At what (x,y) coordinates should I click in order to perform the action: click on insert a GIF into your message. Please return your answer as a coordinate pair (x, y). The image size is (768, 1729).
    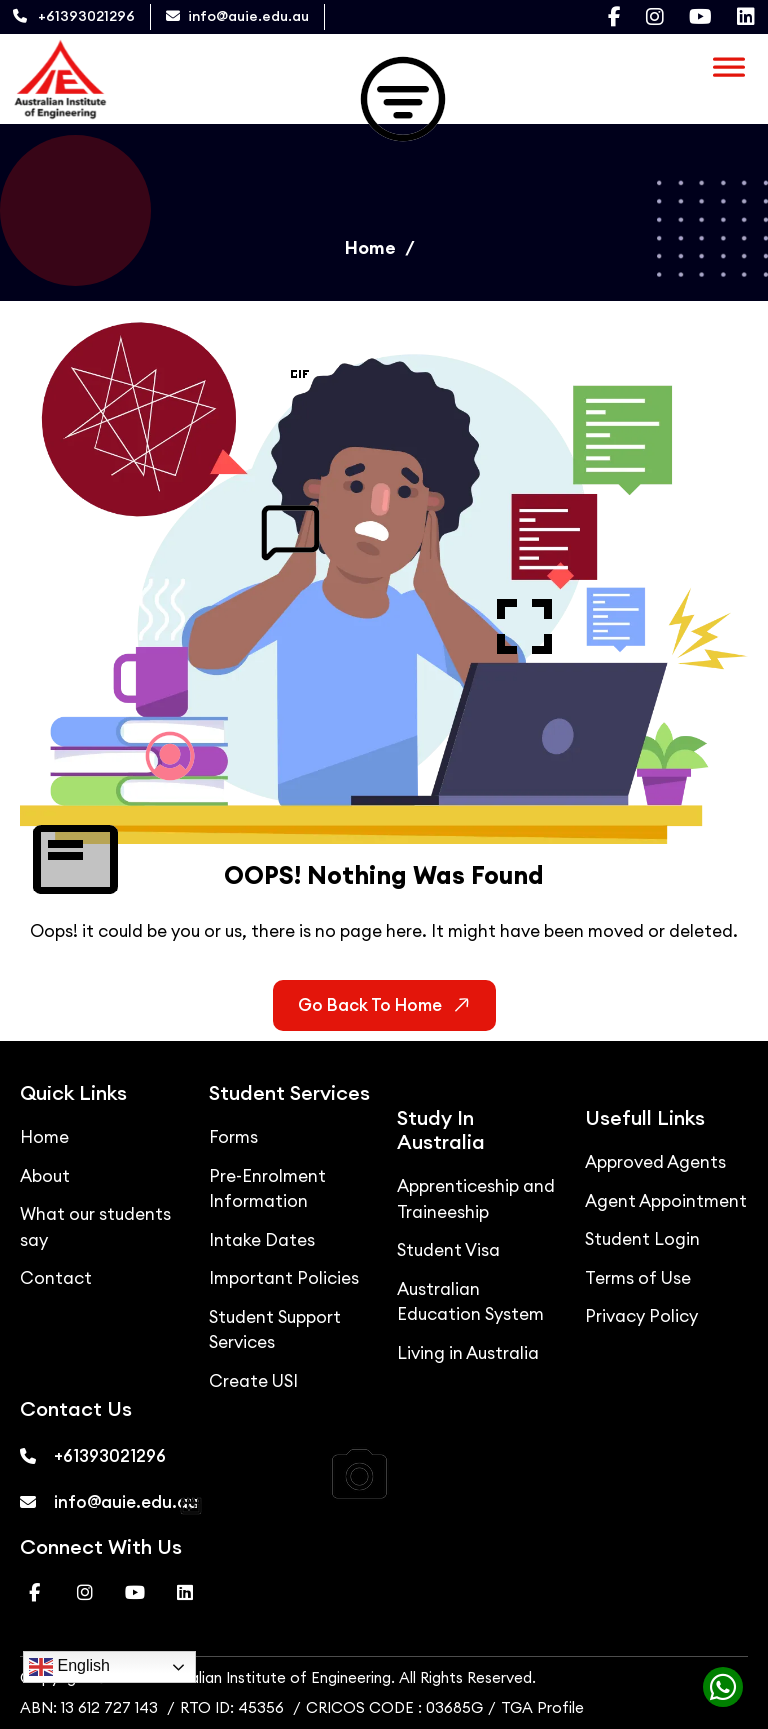
    Looking at the image, I should click on (300, 374).